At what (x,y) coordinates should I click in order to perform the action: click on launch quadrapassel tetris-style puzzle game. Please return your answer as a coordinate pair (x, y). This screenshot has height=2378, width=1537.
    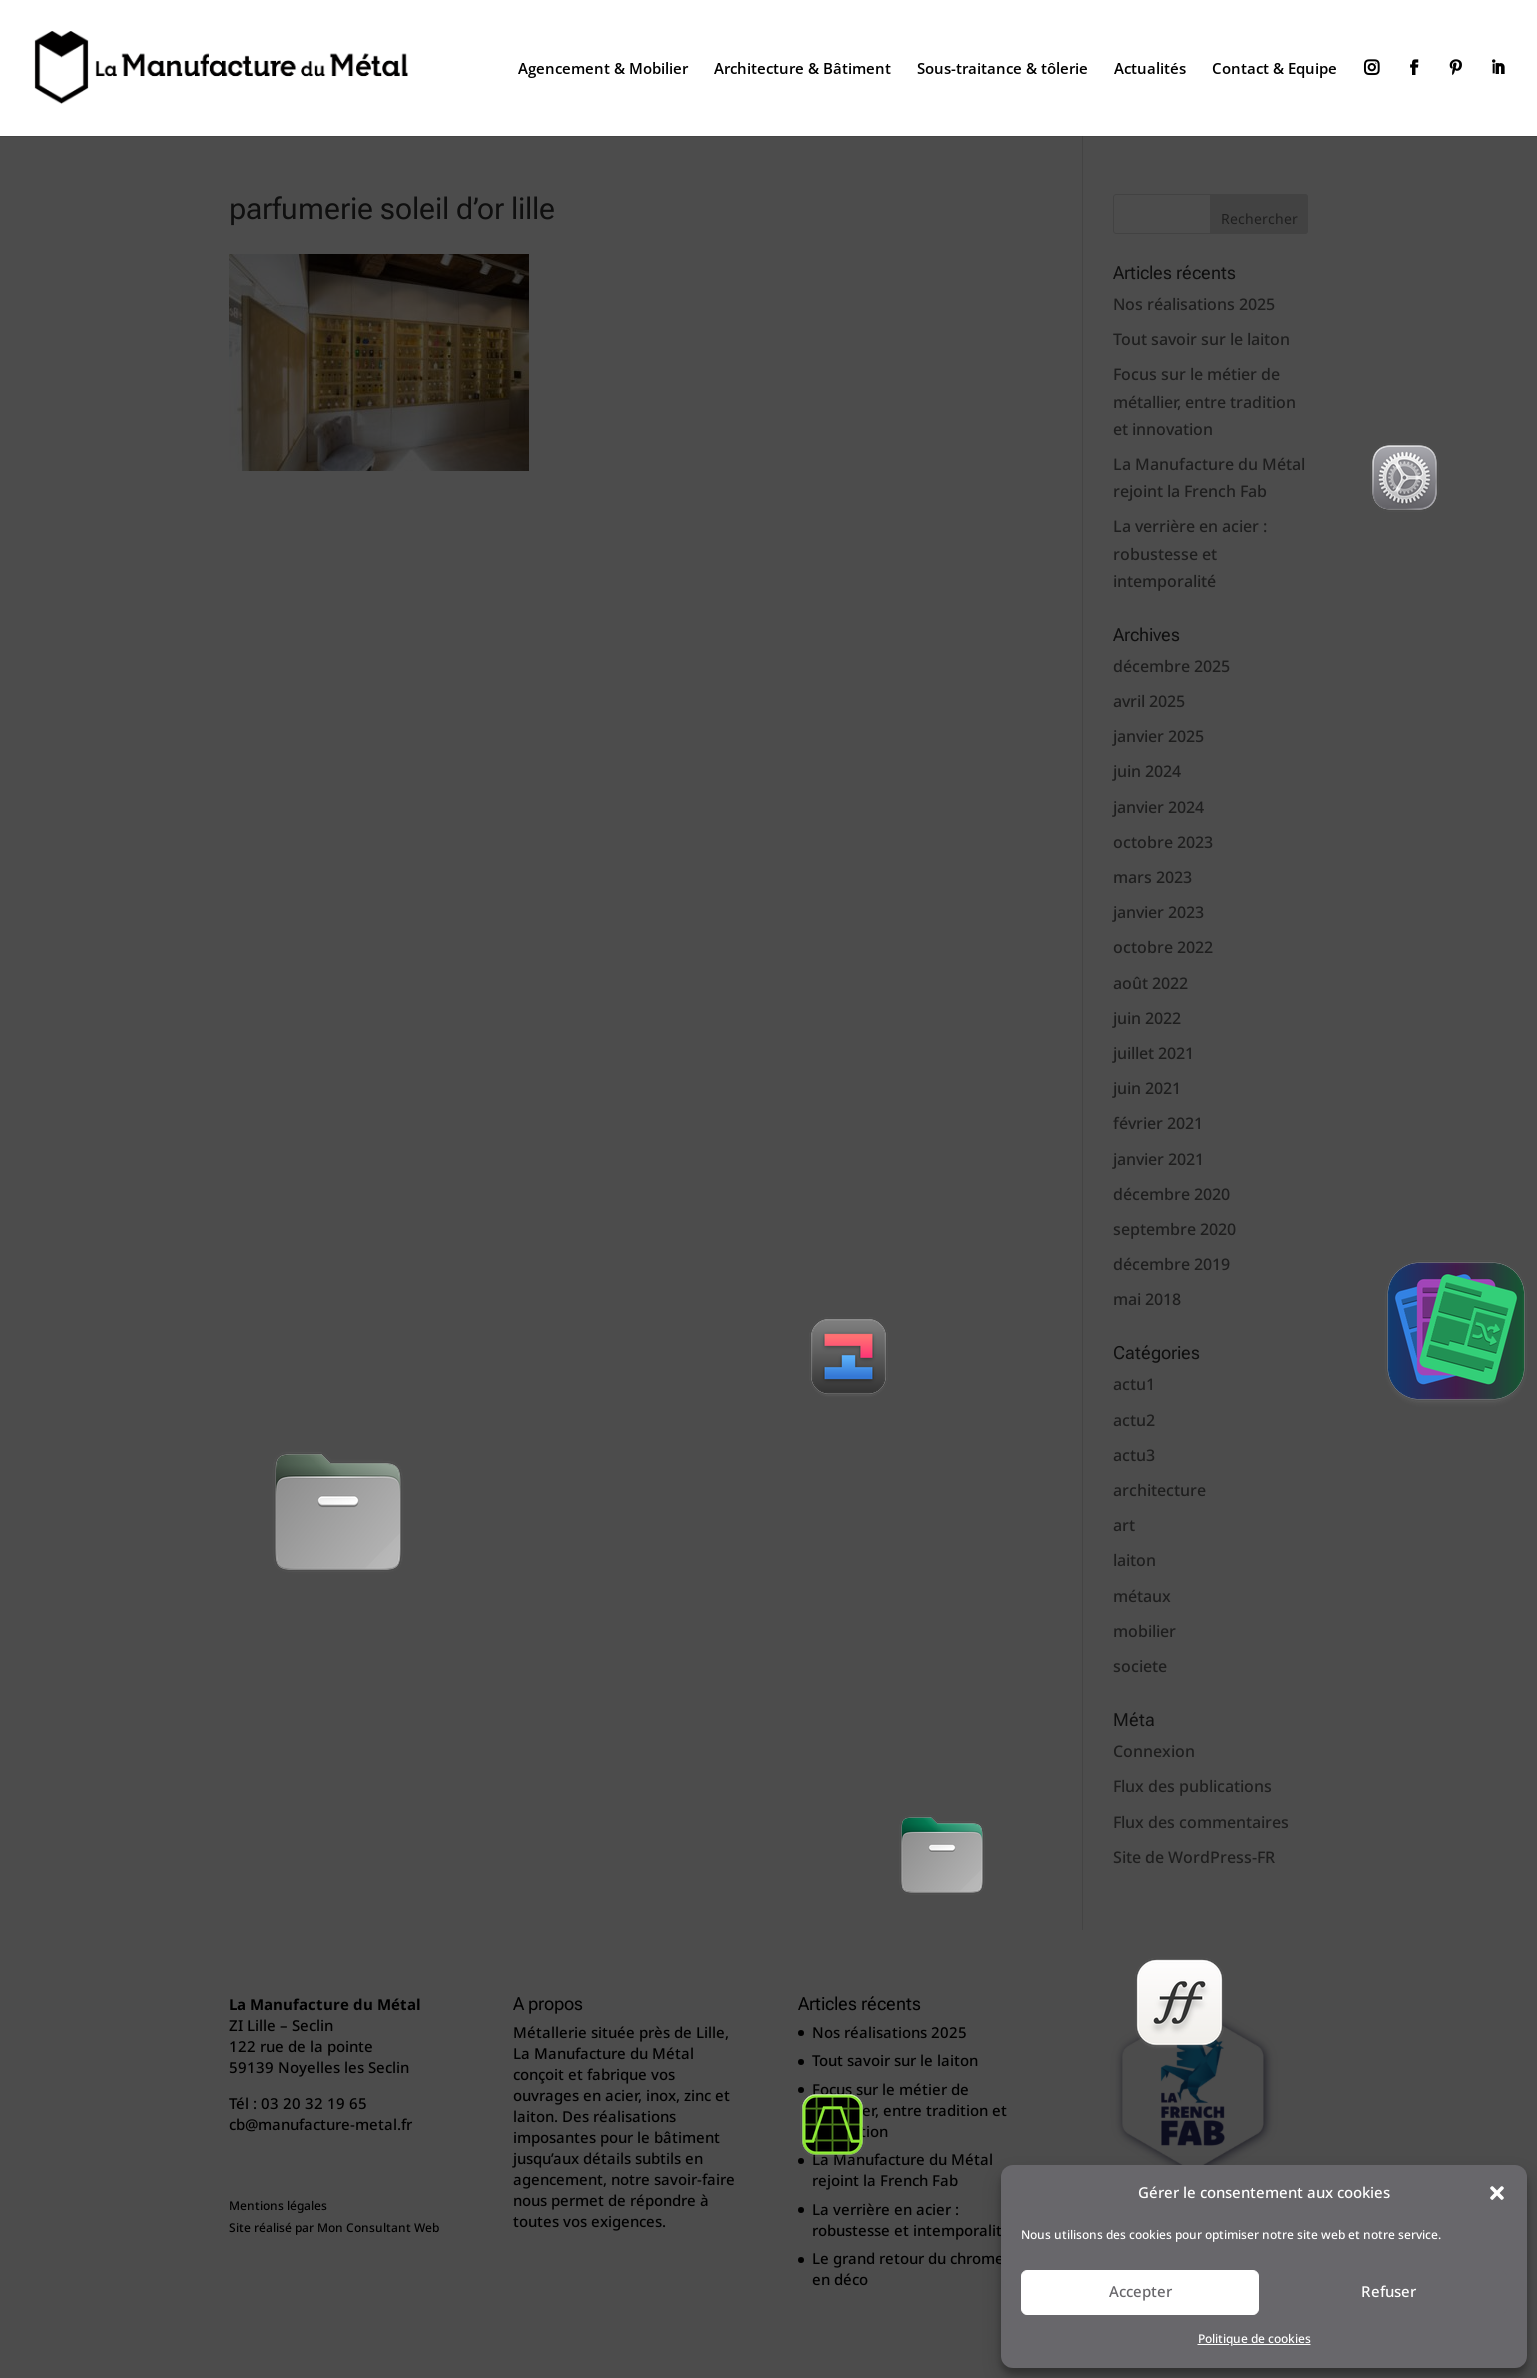
    Looking at the image, I should click on (848, 1356).